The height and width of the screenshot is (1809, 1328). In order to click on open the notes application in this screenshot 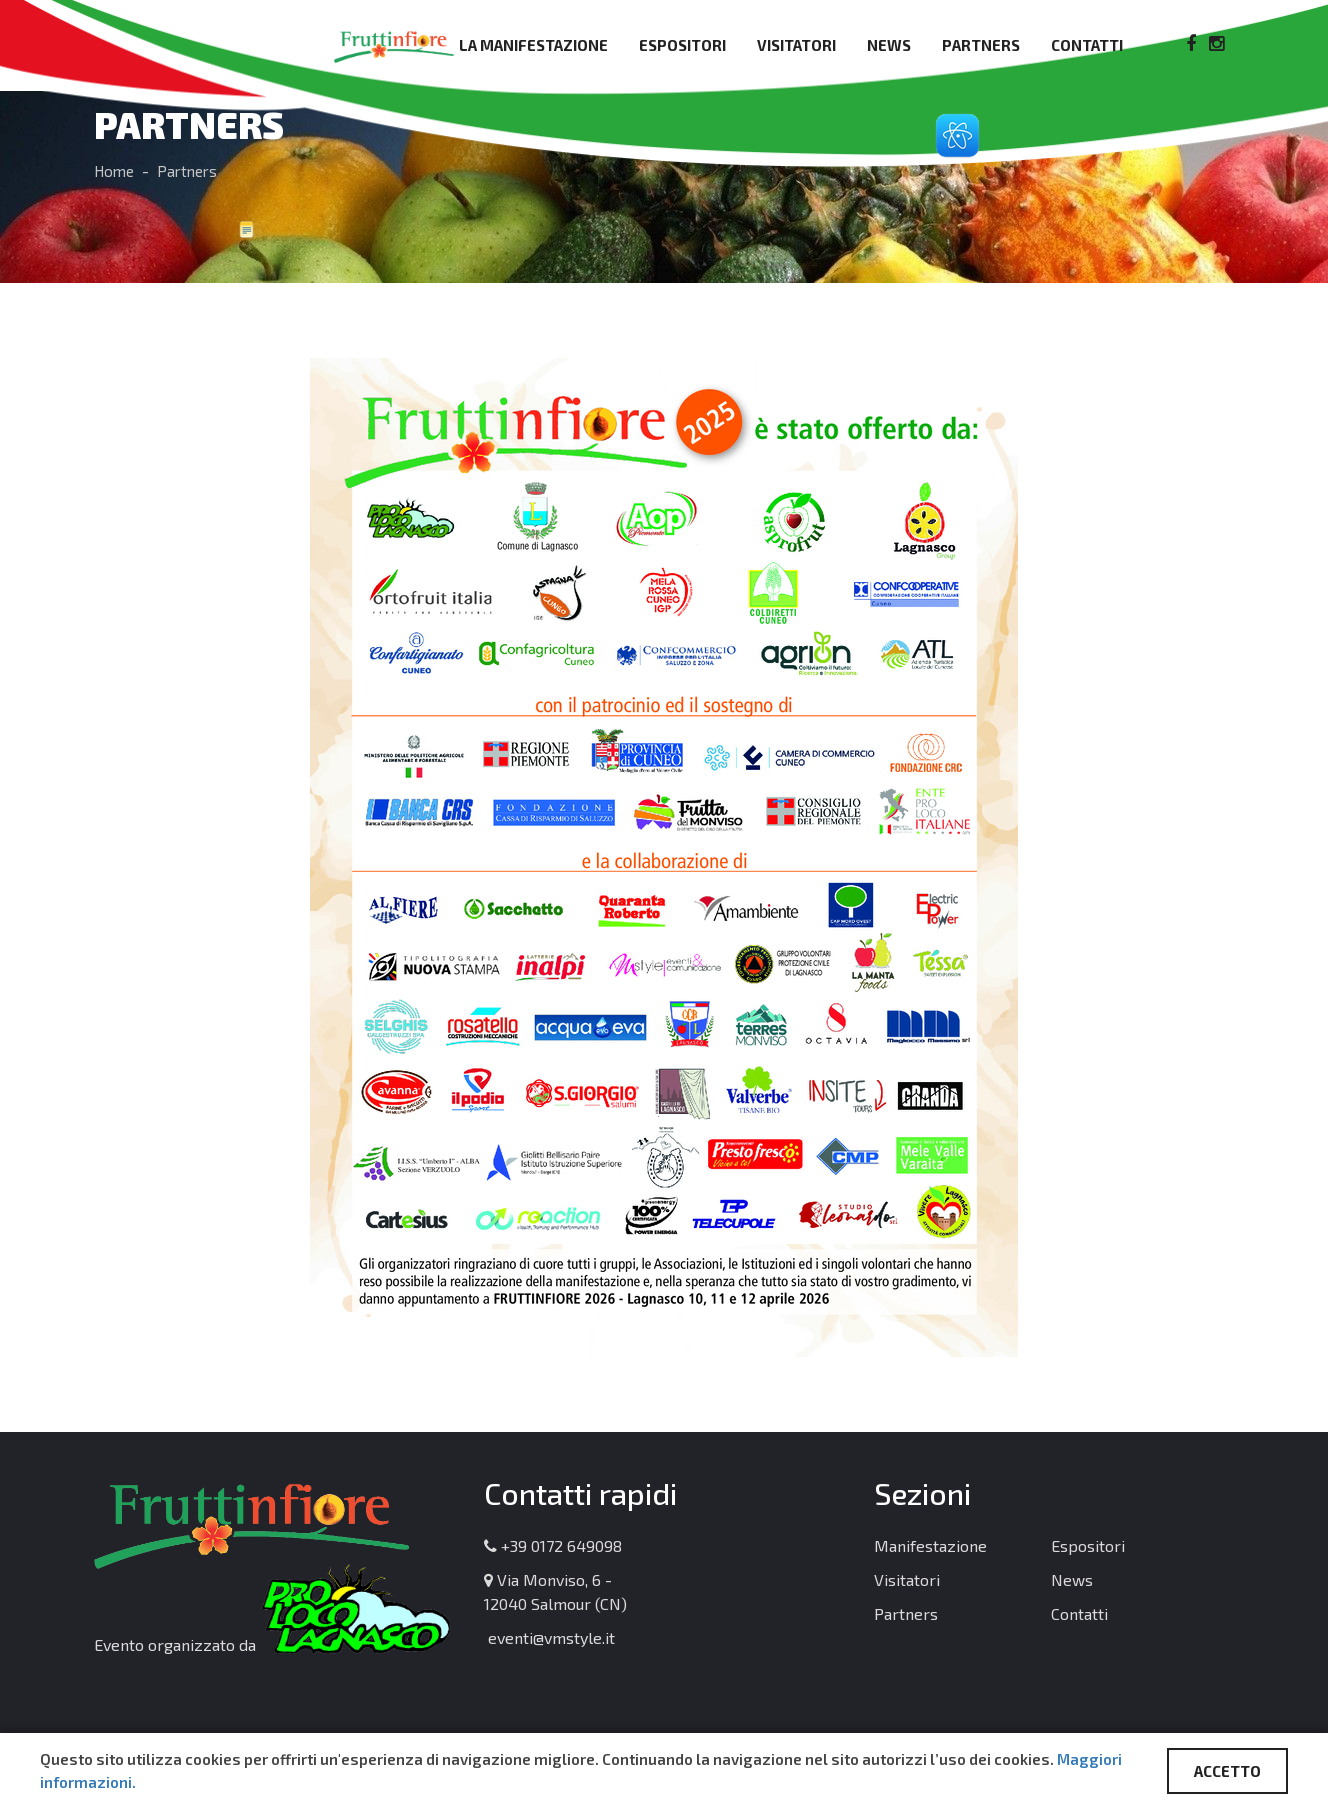, I will do `click(246, 229)`.